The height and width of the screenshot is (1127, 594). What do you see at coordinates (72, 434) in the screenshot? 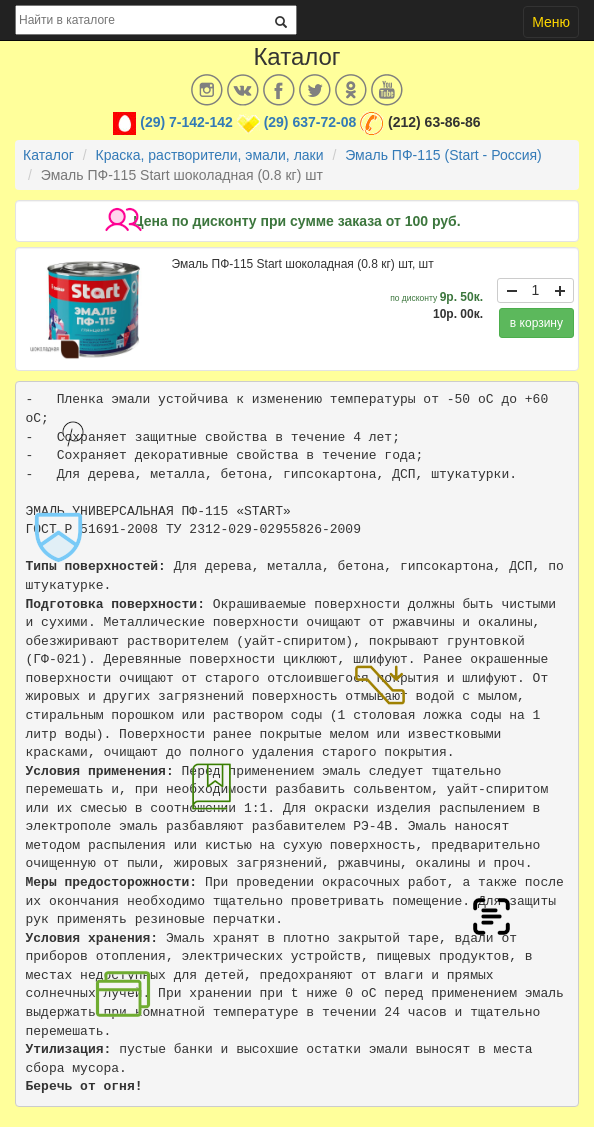
I see `open Pinterest app` at bounding box center [72, 434].